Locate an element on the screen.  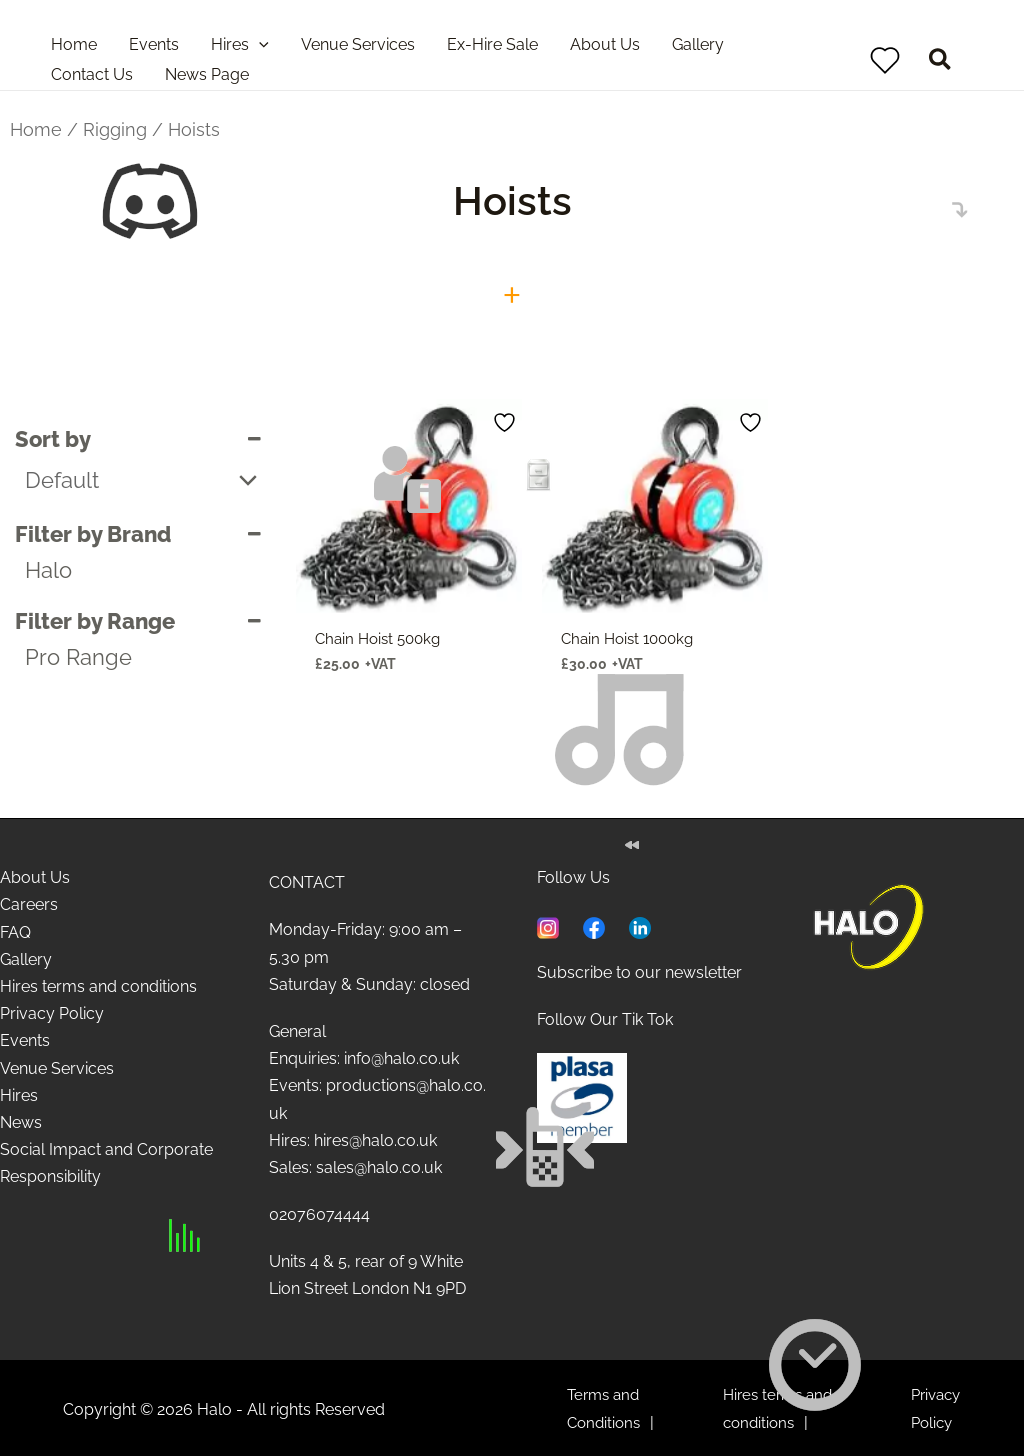
adjust audio equalizer settings is located at coordinates (185, 1235).